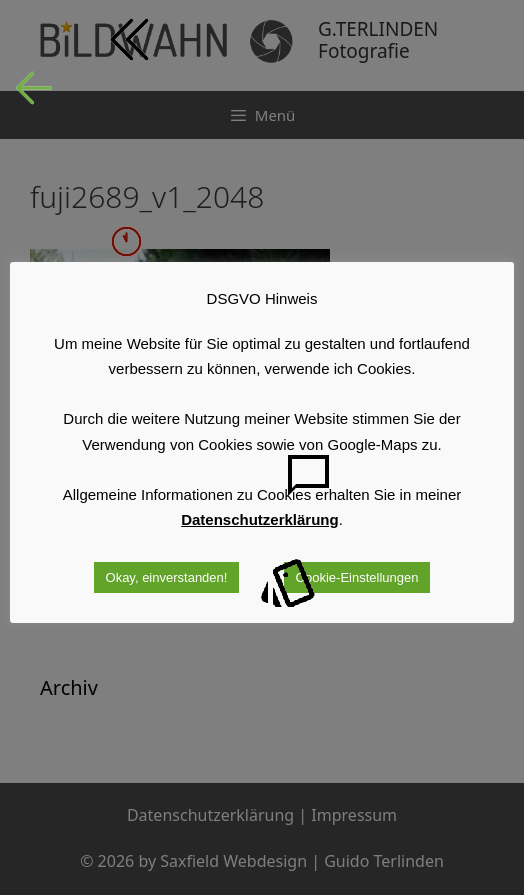  Describe the element at coordinates (288, 582) in the screenshot. I see `access style or theme settings` at that location.